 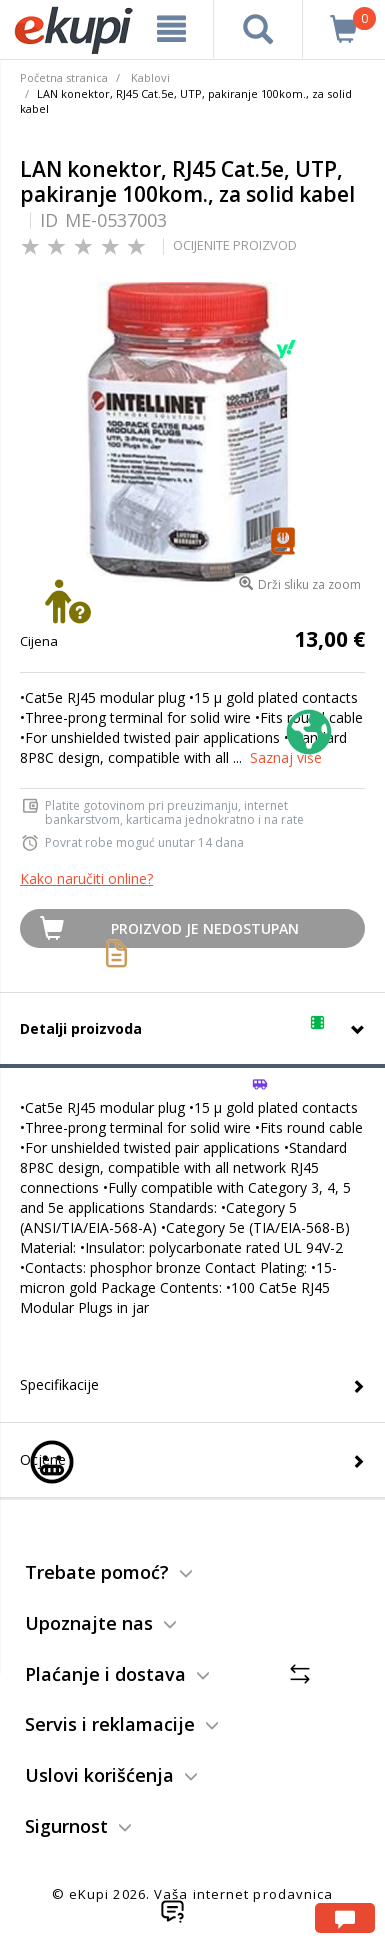 I want to click on switch to global or worldwide view, so click(x=309, y=732).